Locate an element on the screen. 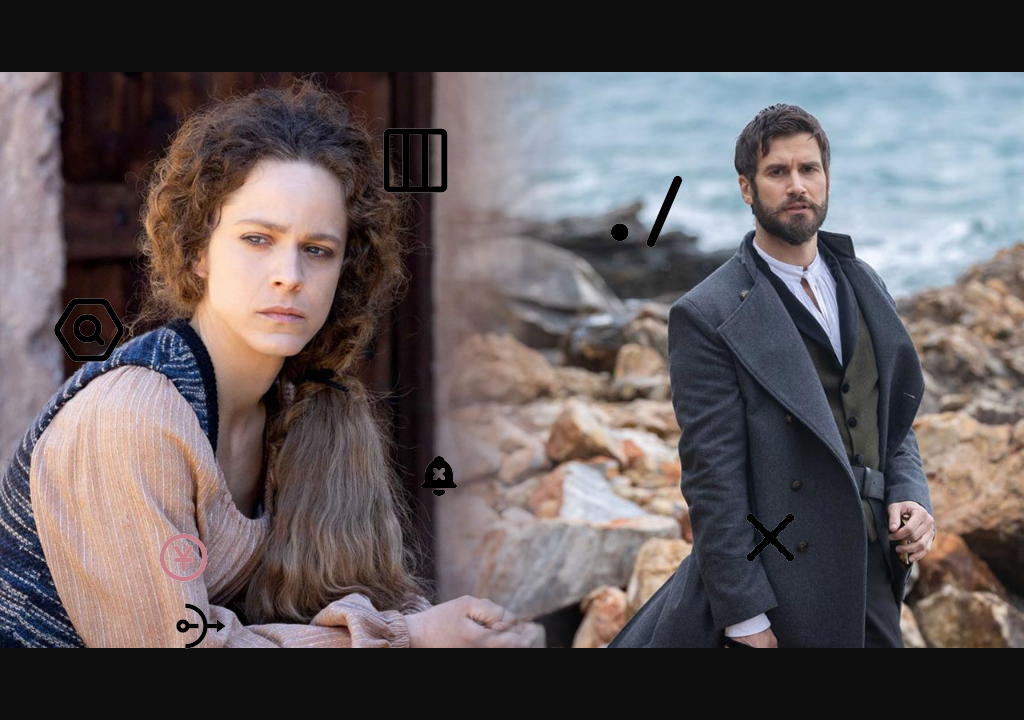 The width and height of the screenshot is (1024, 720). switch to three-column layout is located at coordinates (415, 160).